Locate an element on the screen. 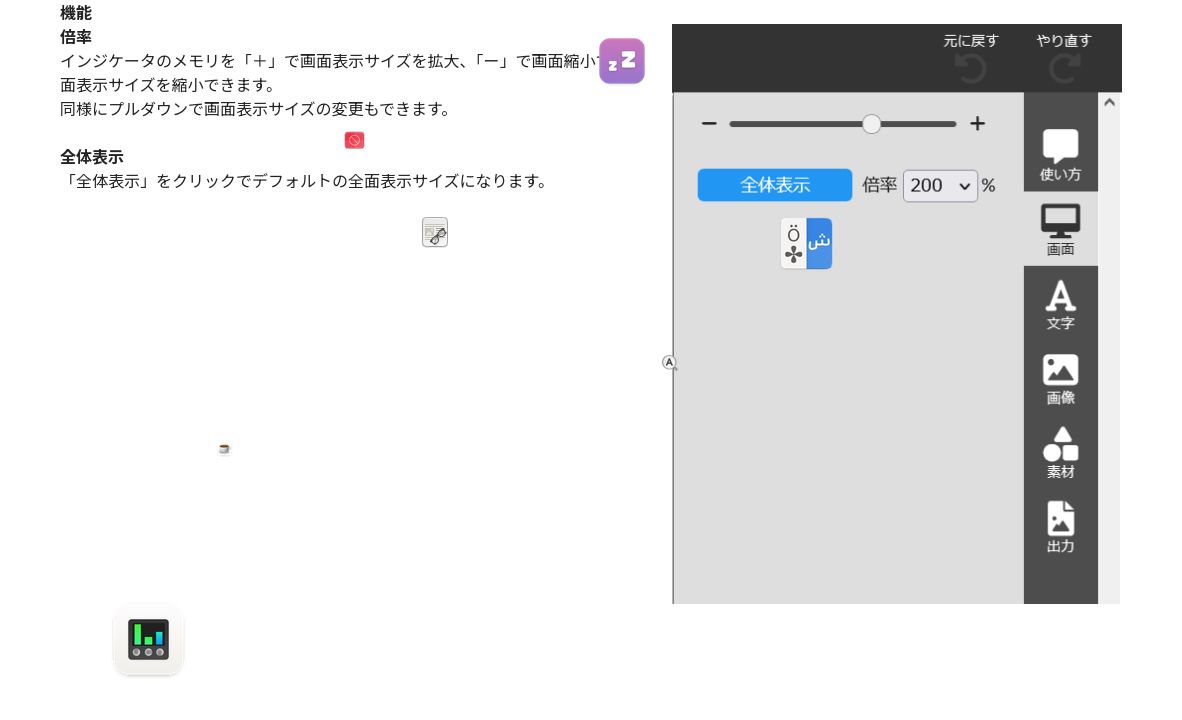  put your mac into hibernate or sleep mode is located at coordinates (622, 61).